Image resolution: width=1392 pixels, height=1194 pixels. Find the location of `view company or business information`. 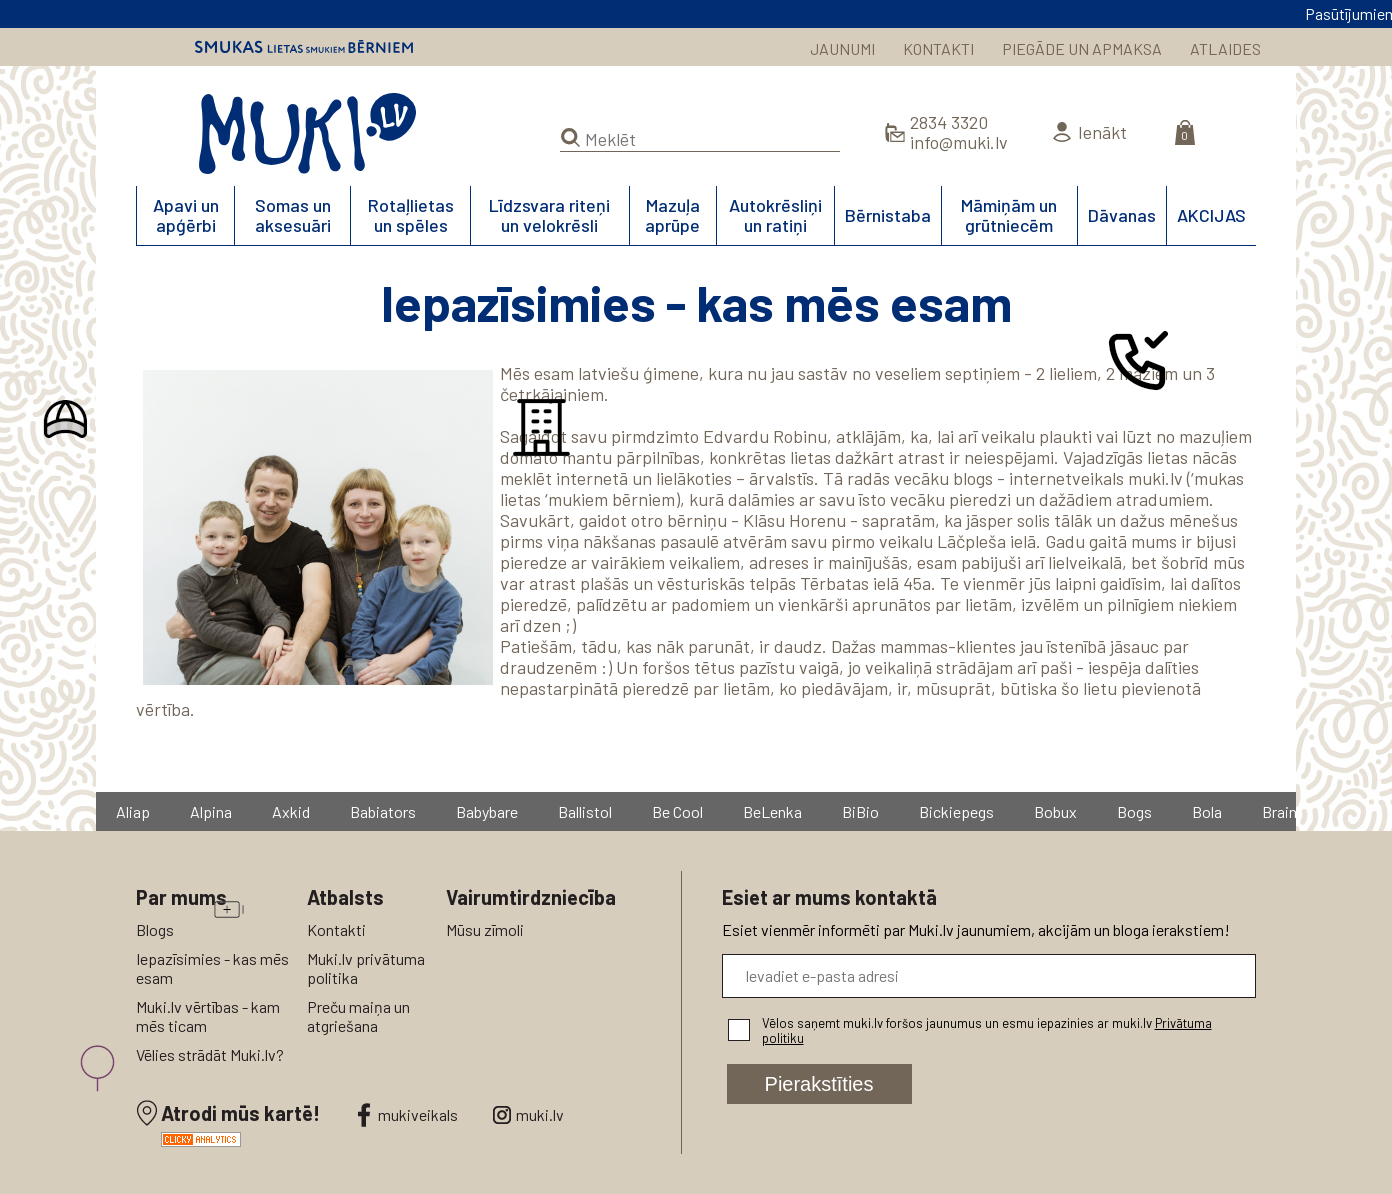

view company or business information is located at coordinates (541, 427).